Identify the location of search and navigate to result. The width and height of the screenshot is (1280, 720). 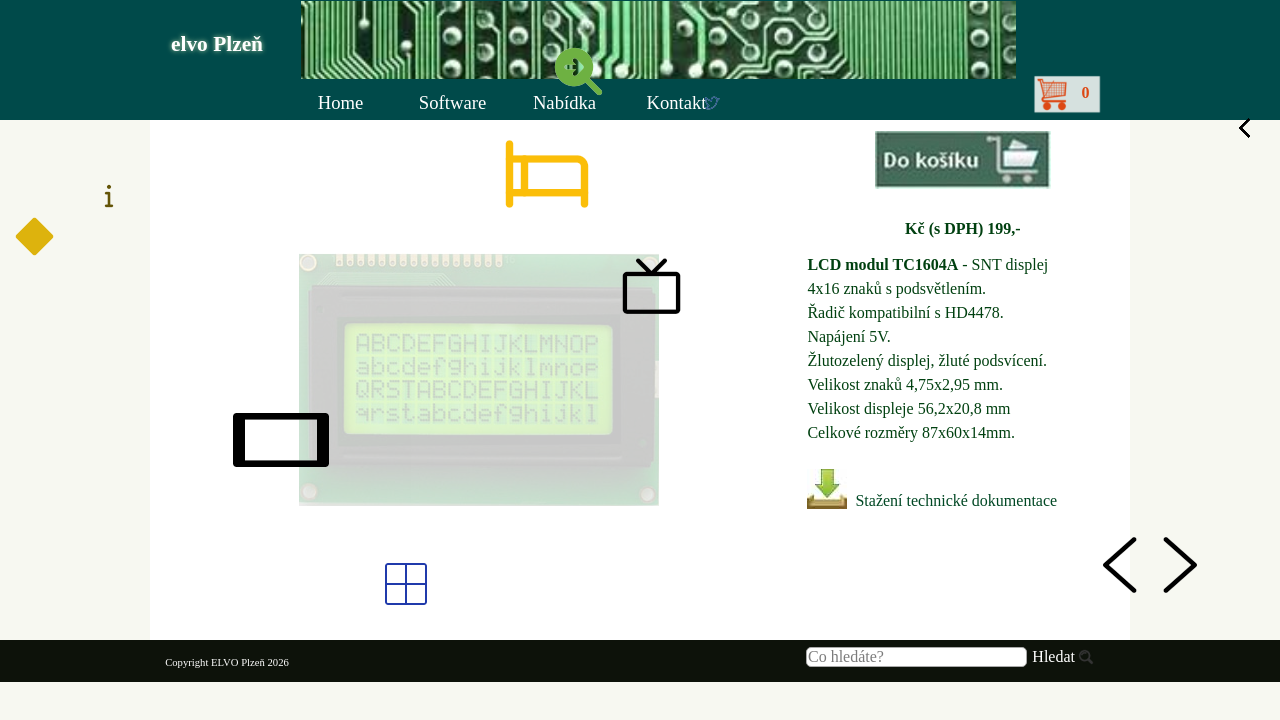
(578, 71).